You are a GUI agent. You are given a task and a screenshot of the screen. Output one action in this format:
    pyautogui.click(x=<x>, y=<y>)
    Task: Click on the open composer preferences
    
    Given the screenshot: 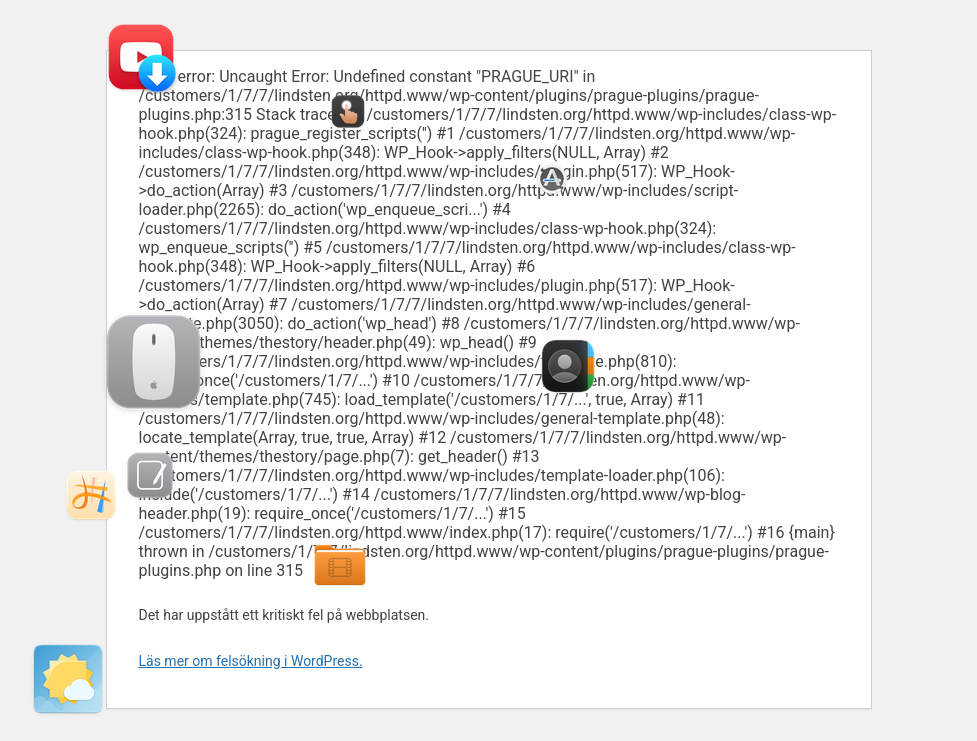 What is the action you would take?
    pyautogui.click(x=150, y=476)
    